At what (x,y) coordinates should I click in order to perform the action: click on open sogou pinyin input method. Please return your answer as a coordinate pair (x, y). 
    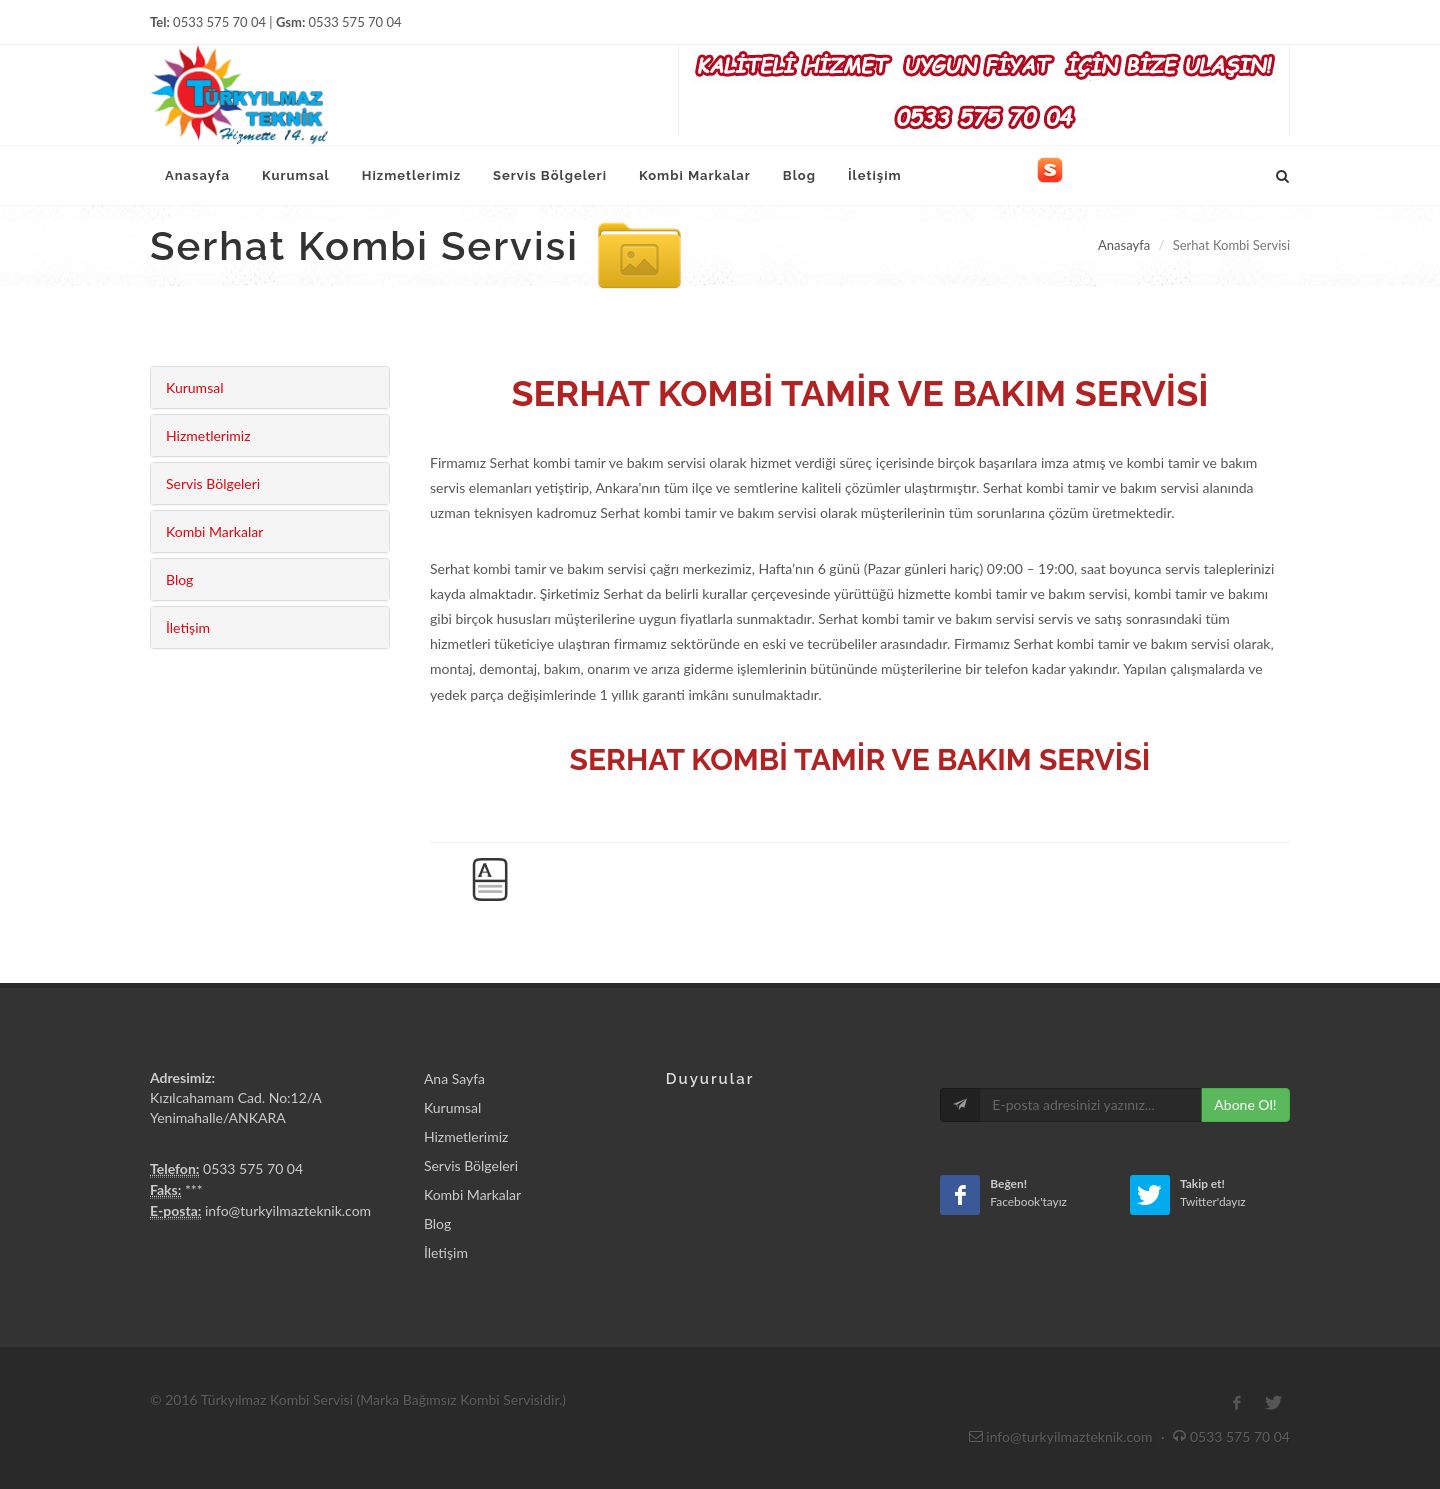
    Looking at the image, I should click on (1050, 170).